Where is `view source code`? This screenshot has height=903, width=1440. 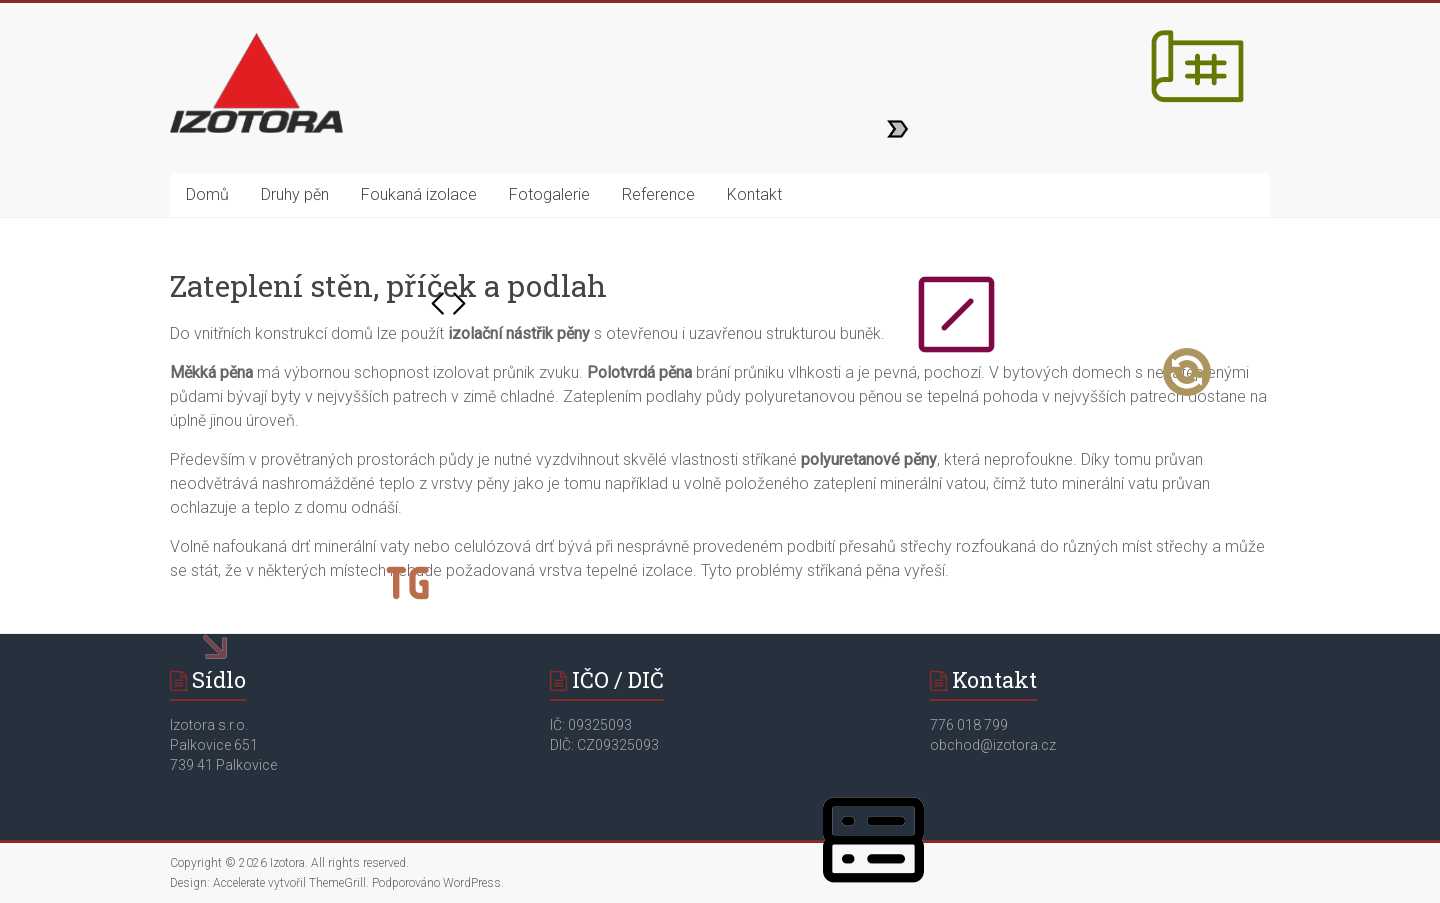 view source code is located at coordinates (448, 303).